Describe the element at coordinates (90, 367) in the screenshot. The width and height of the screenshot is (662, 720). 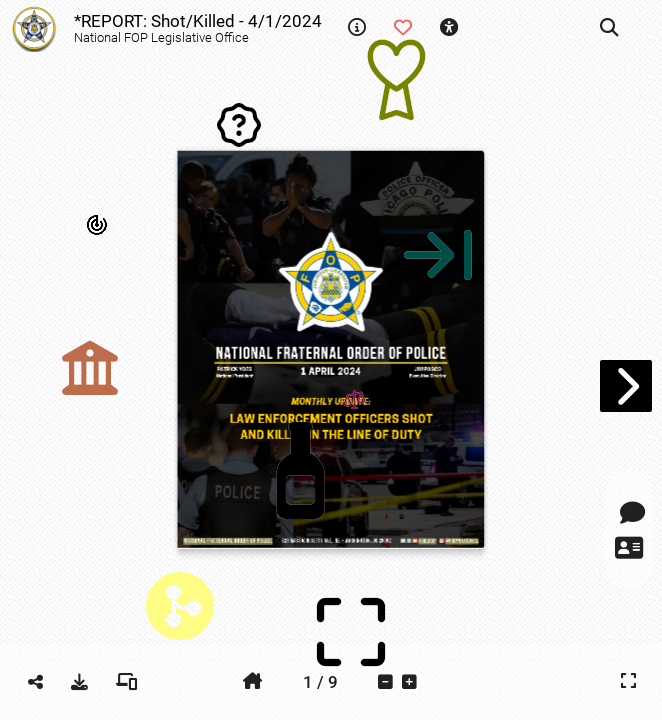
I see `access banking or financial services` at that location.